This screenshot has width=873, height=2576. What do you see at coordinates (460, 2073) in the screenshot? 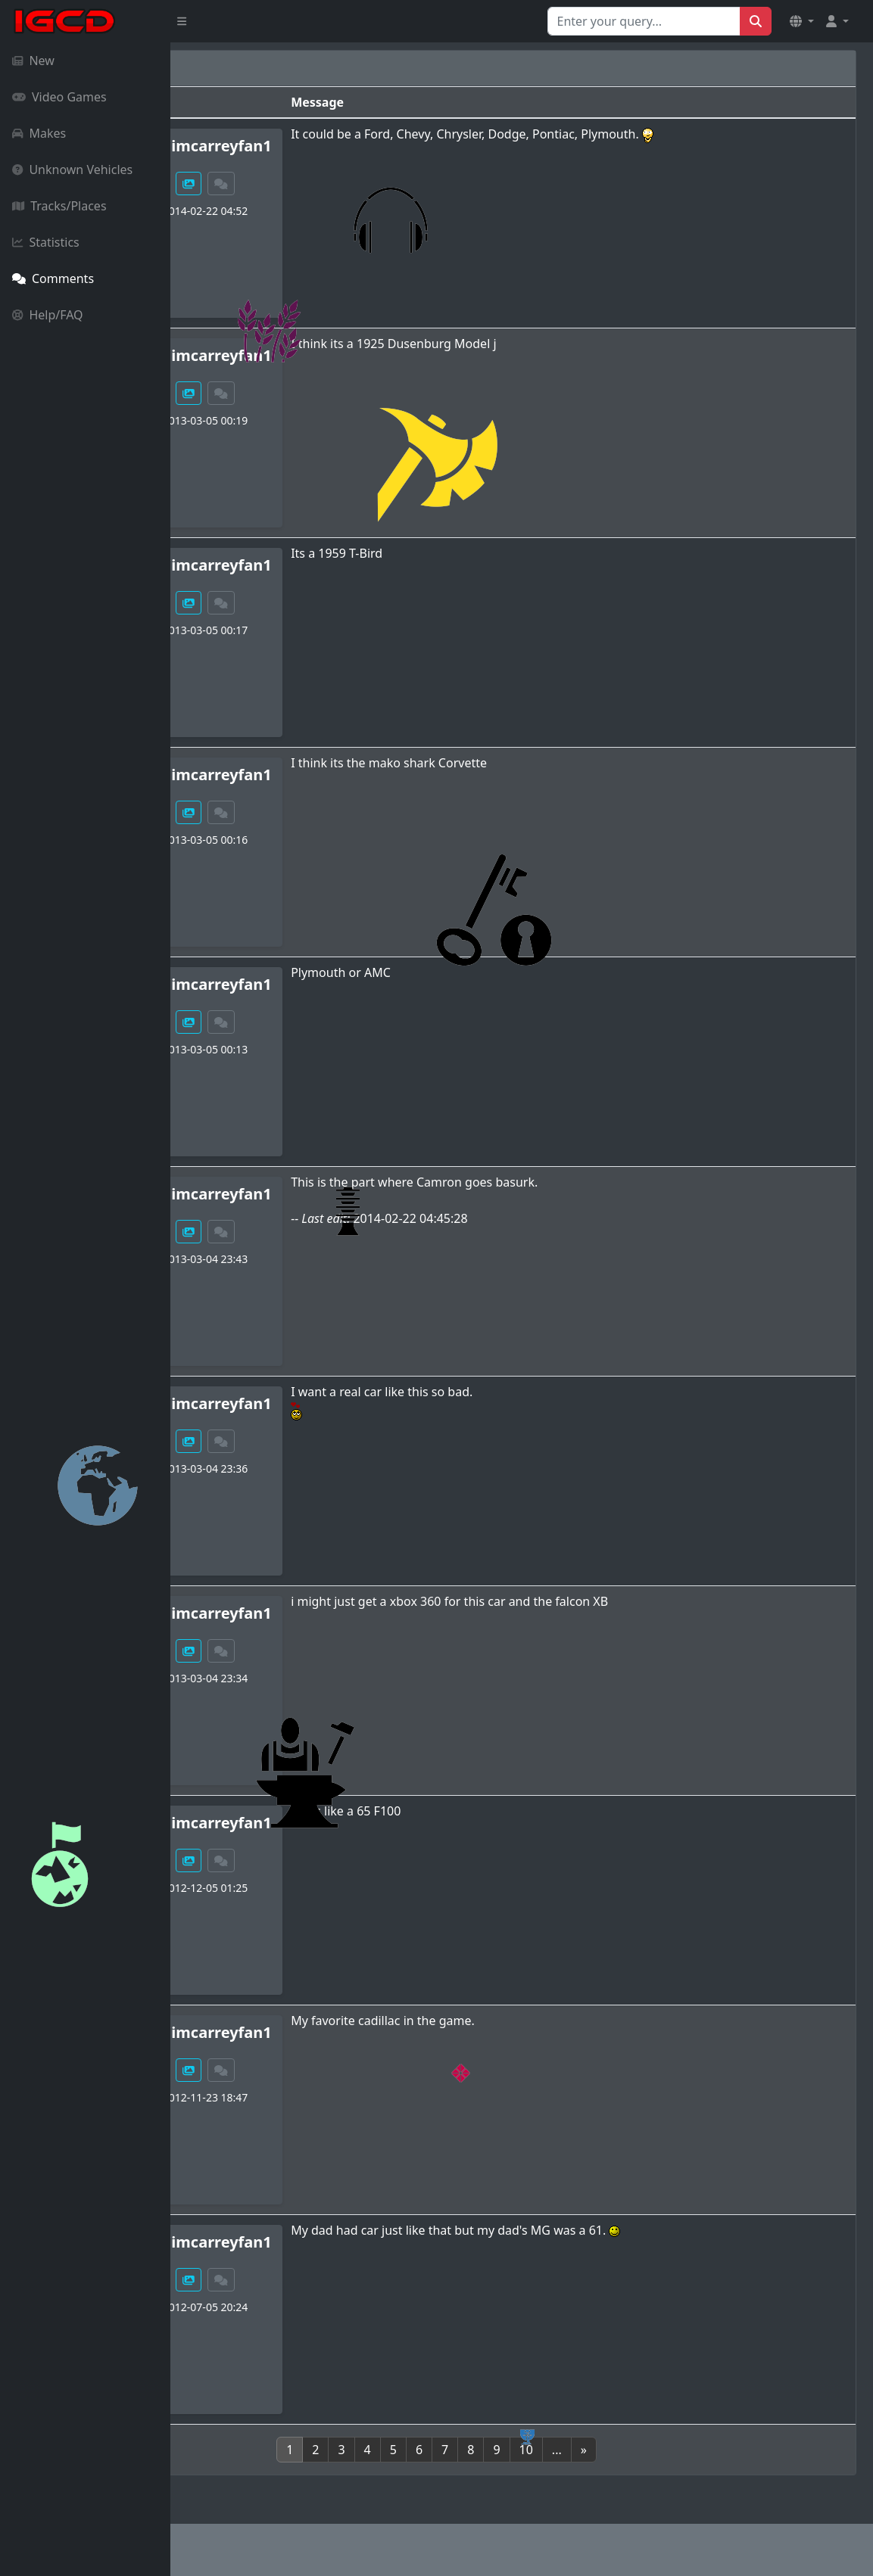
I see `toggle grid or quadrant view` at bounding box center [460, 2073].